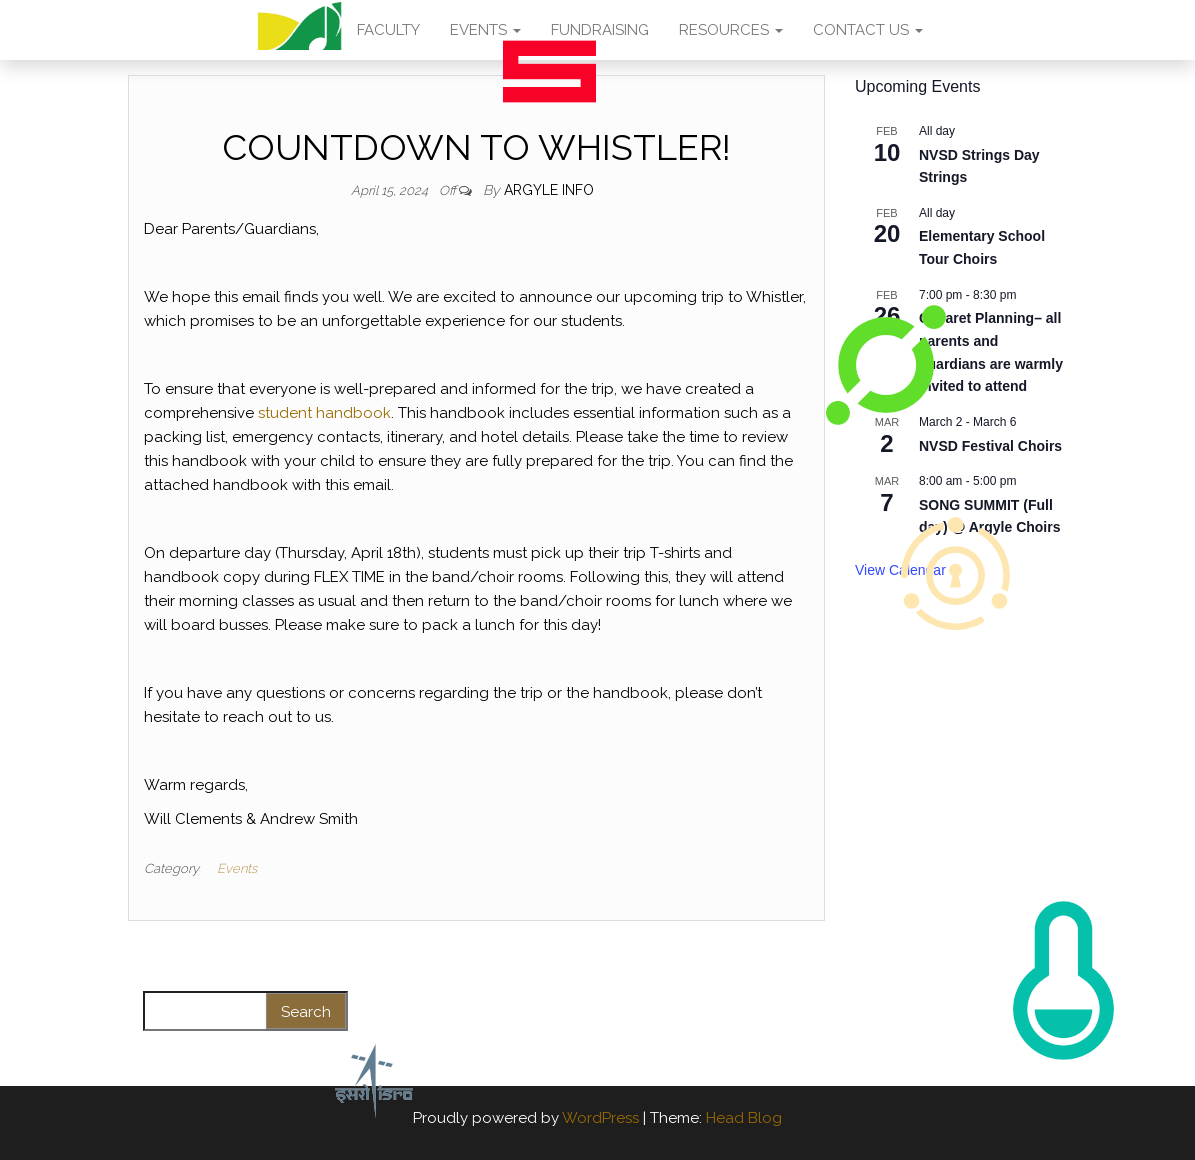 The height and width of the screenshot is (1160, 1195). What do you see at coordinates (886, 365) in the screenshot?
I see `icon logo for the simple-icons project` at bounding box center [886, 365].